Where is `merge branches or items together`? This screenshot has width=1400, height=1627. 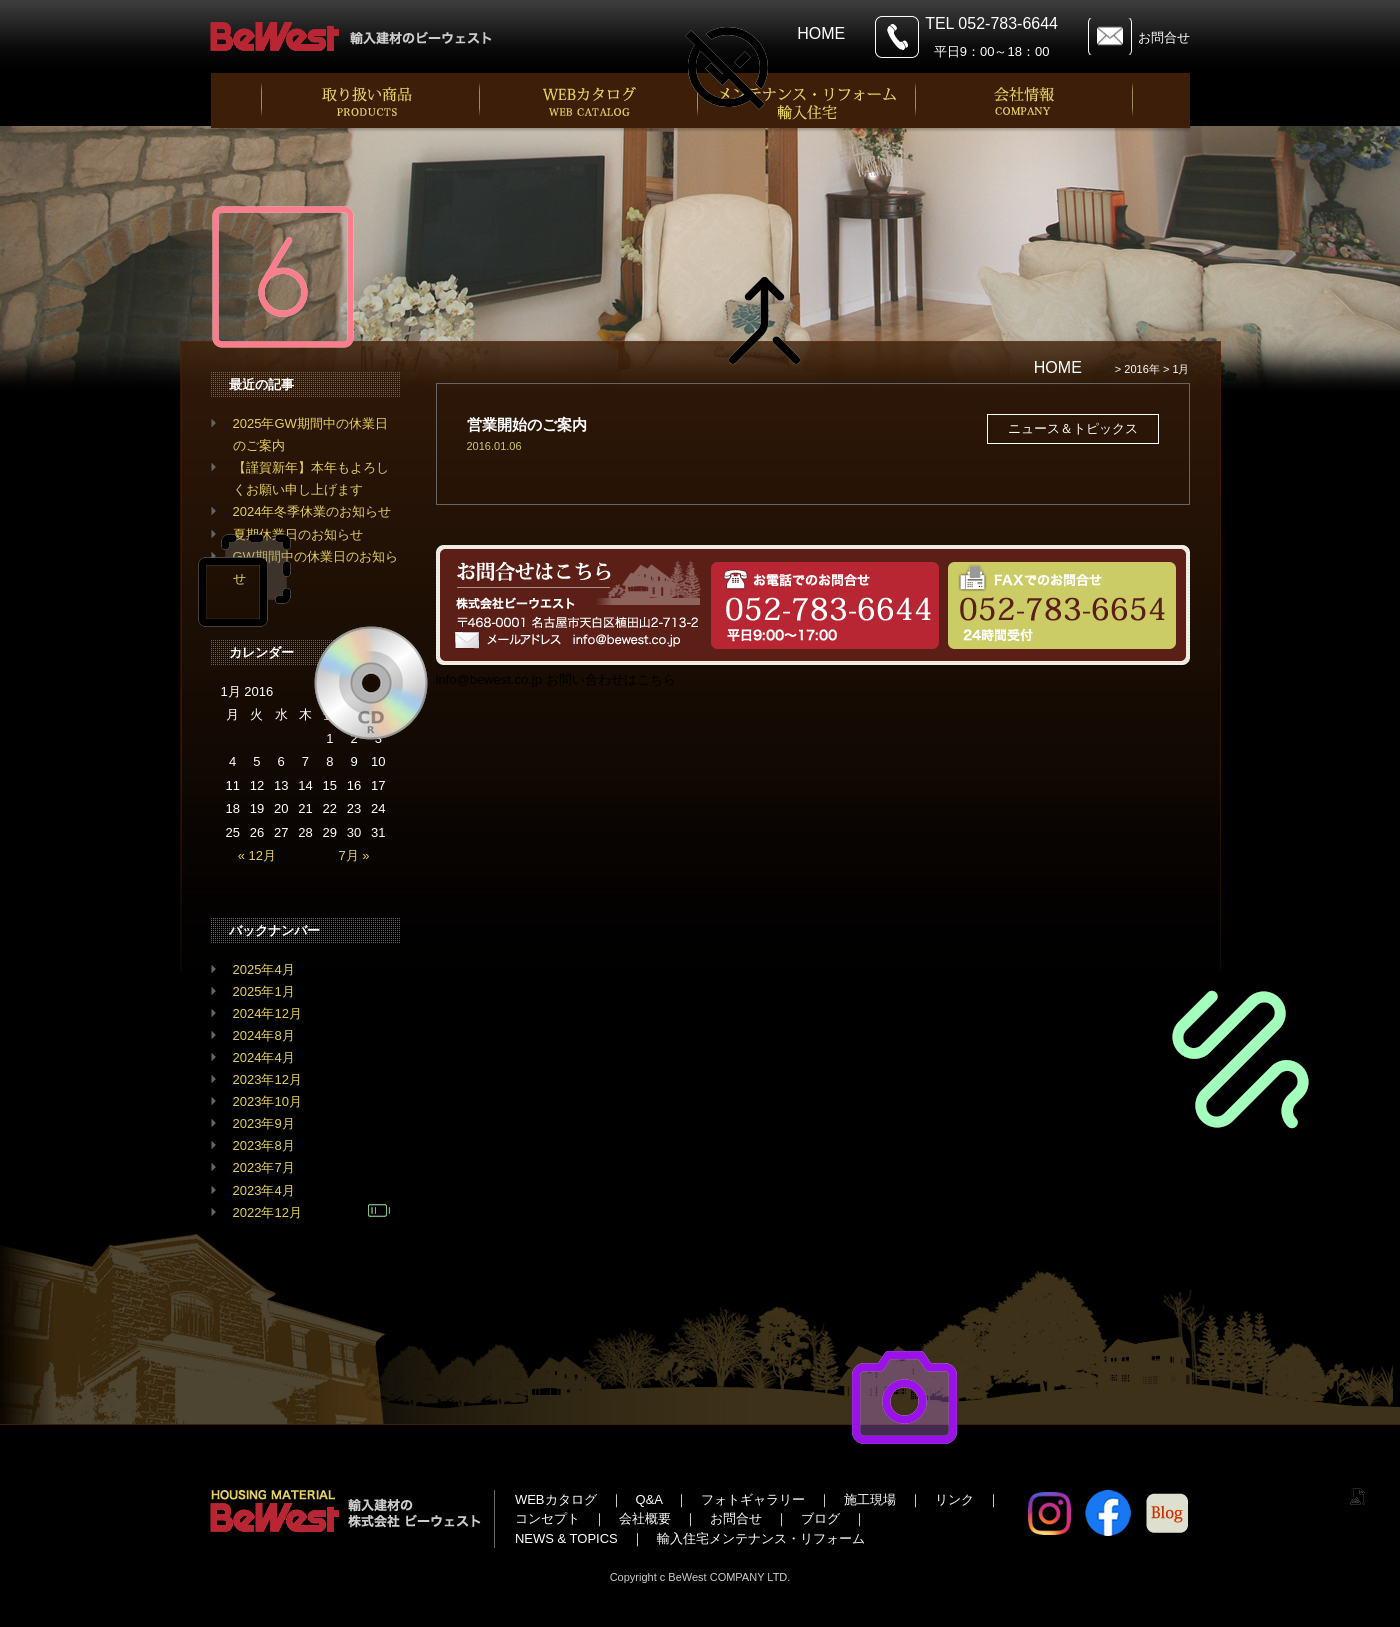
merge branches or items together is located at coordinates (764, 320).